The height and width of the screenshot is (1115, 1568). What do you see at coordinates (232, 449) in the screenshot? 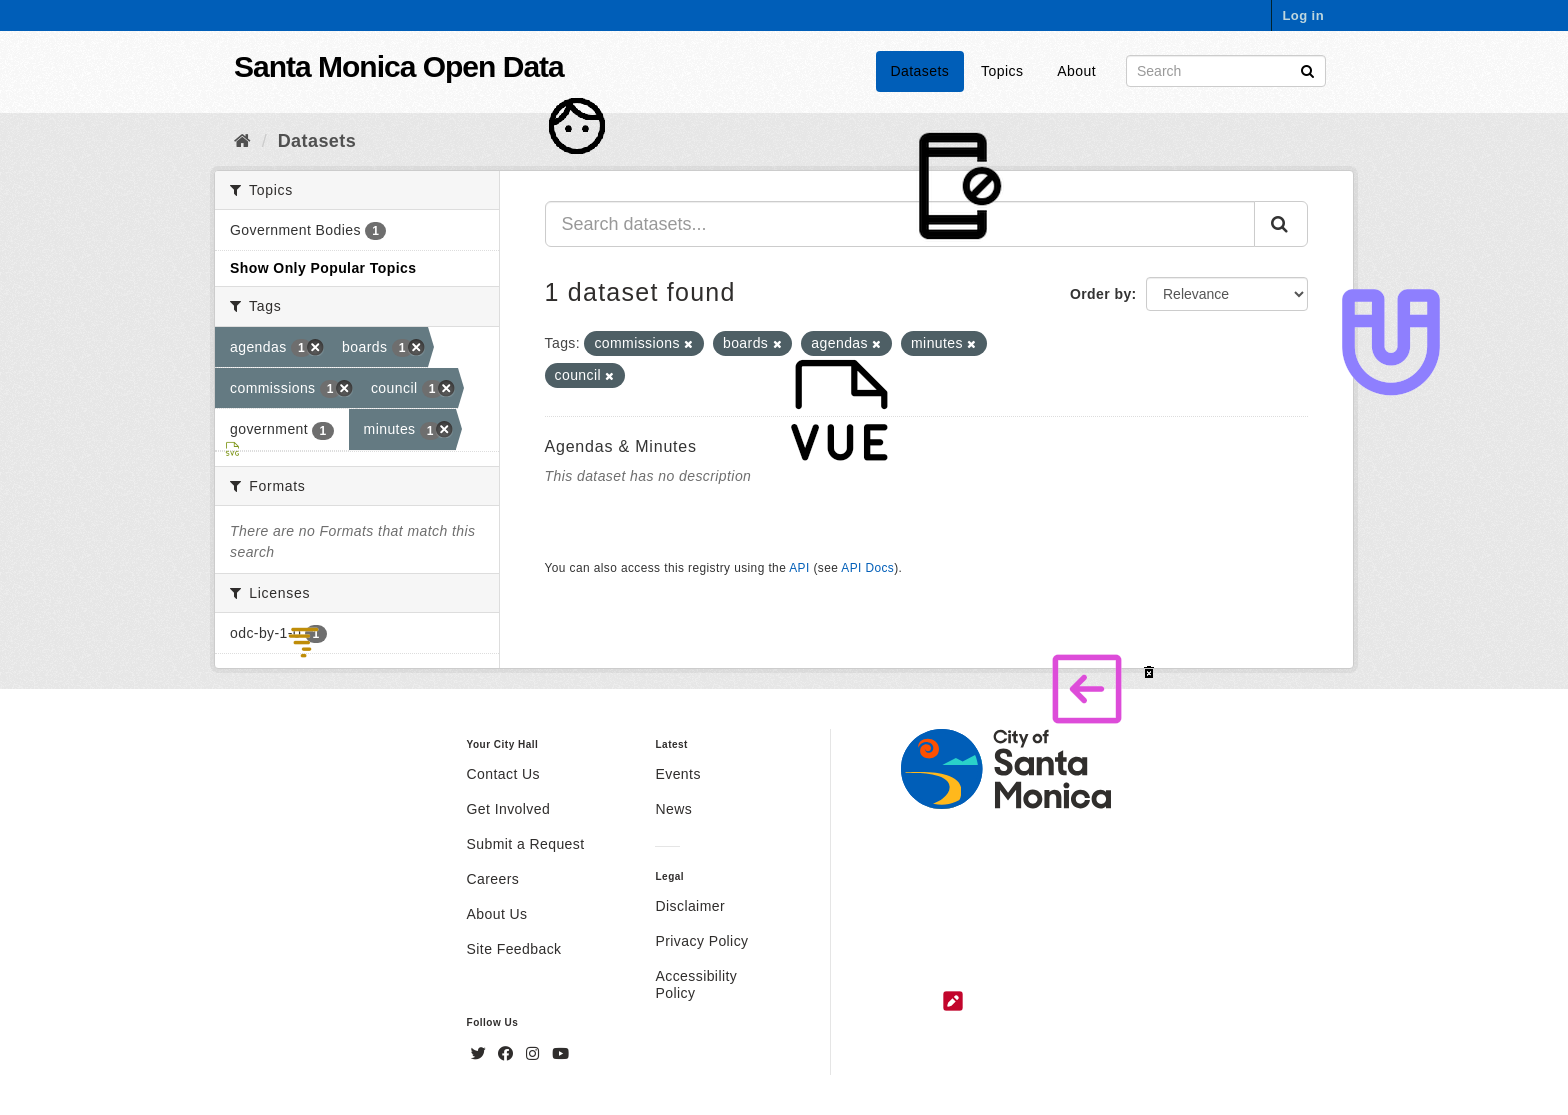
I see `view or open an SVG file` at bounding box center [232, 449].